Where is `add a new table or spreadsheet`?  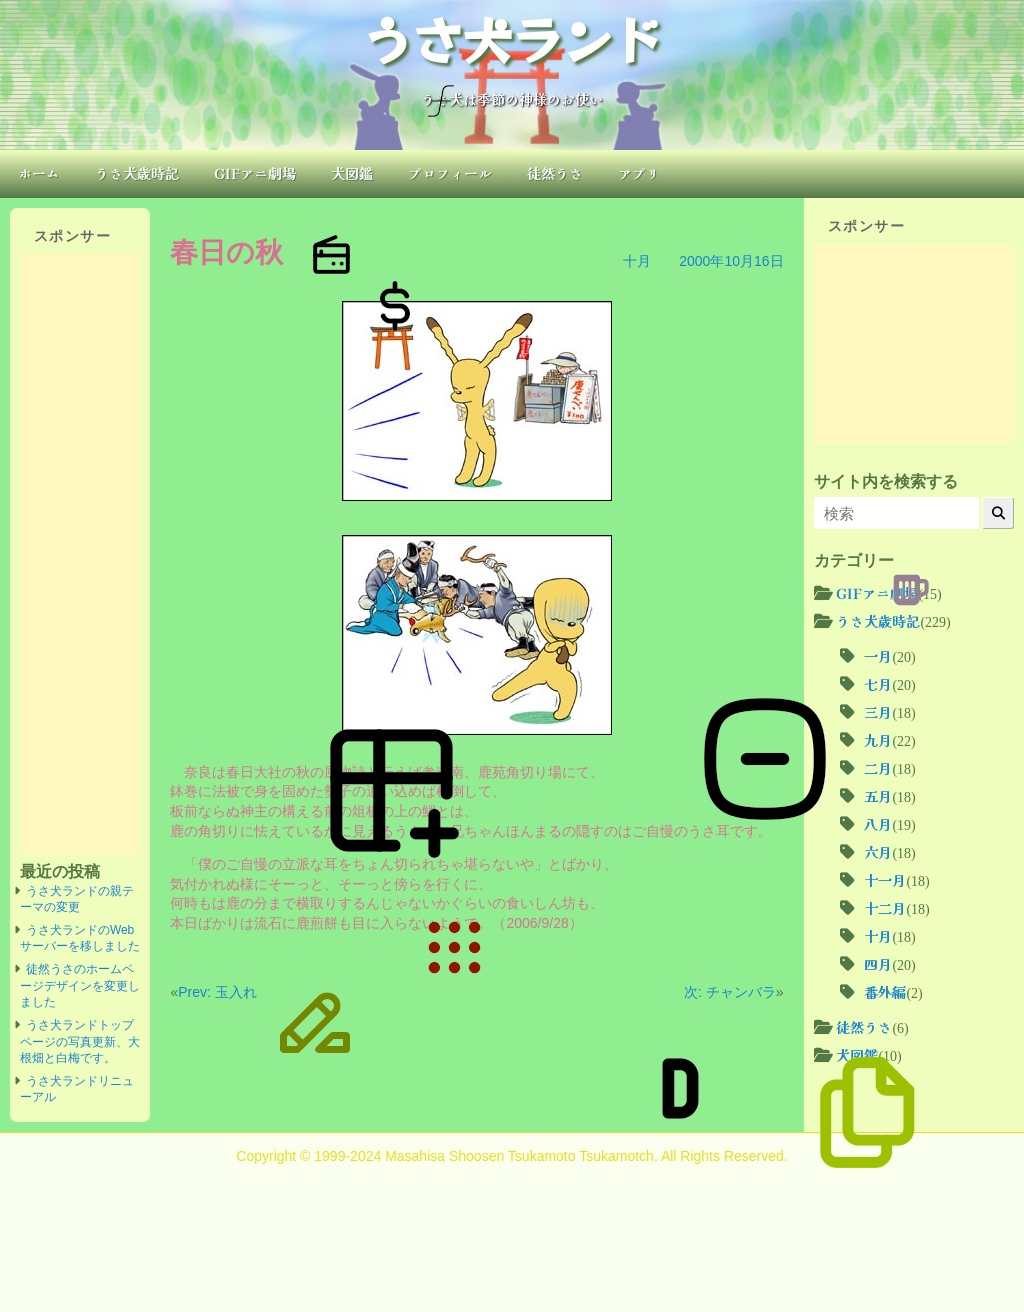
add a new table or spreadsheet is located at coordinates (391, 790).